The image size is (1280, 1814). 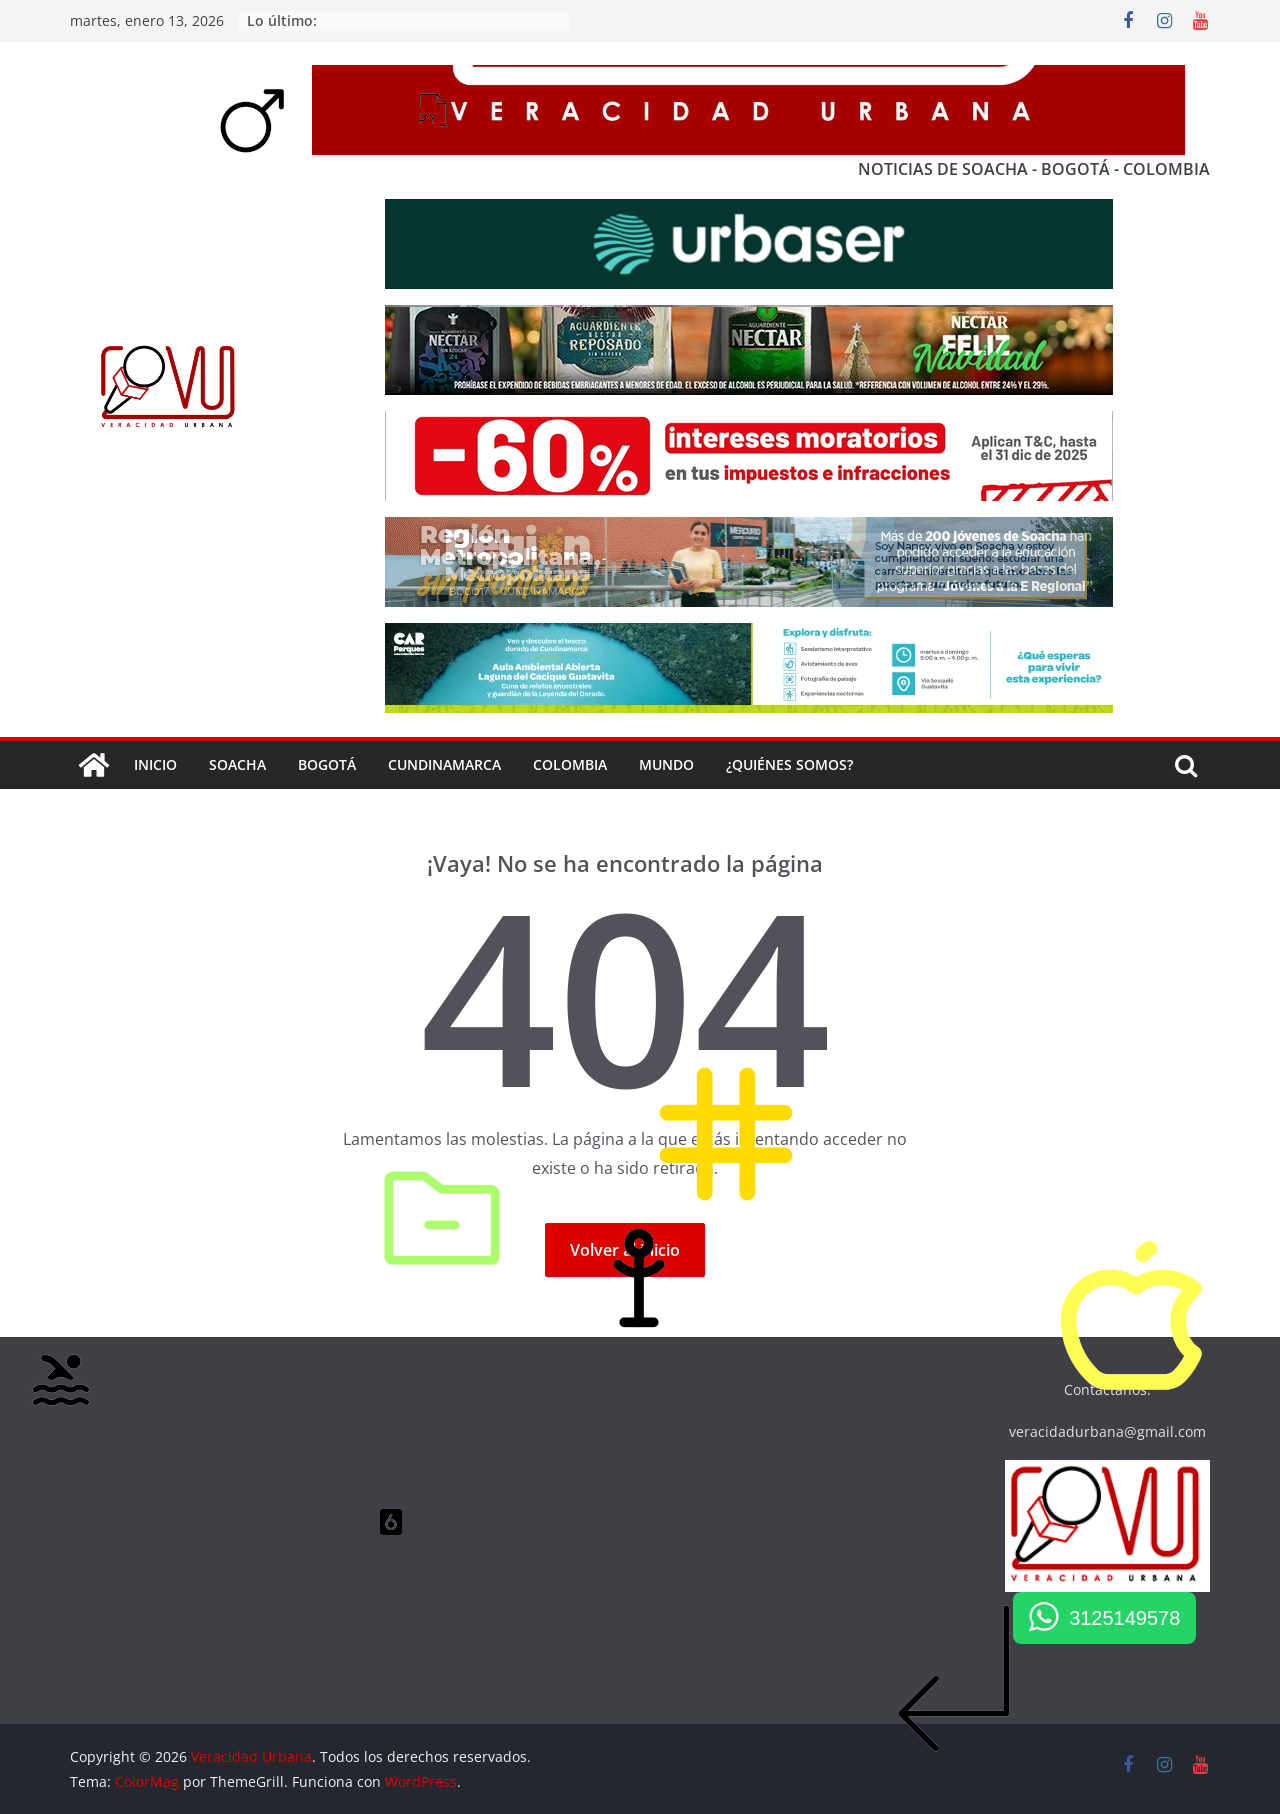 I want to click on indicates male gender selection, so click(x=253, y=119).